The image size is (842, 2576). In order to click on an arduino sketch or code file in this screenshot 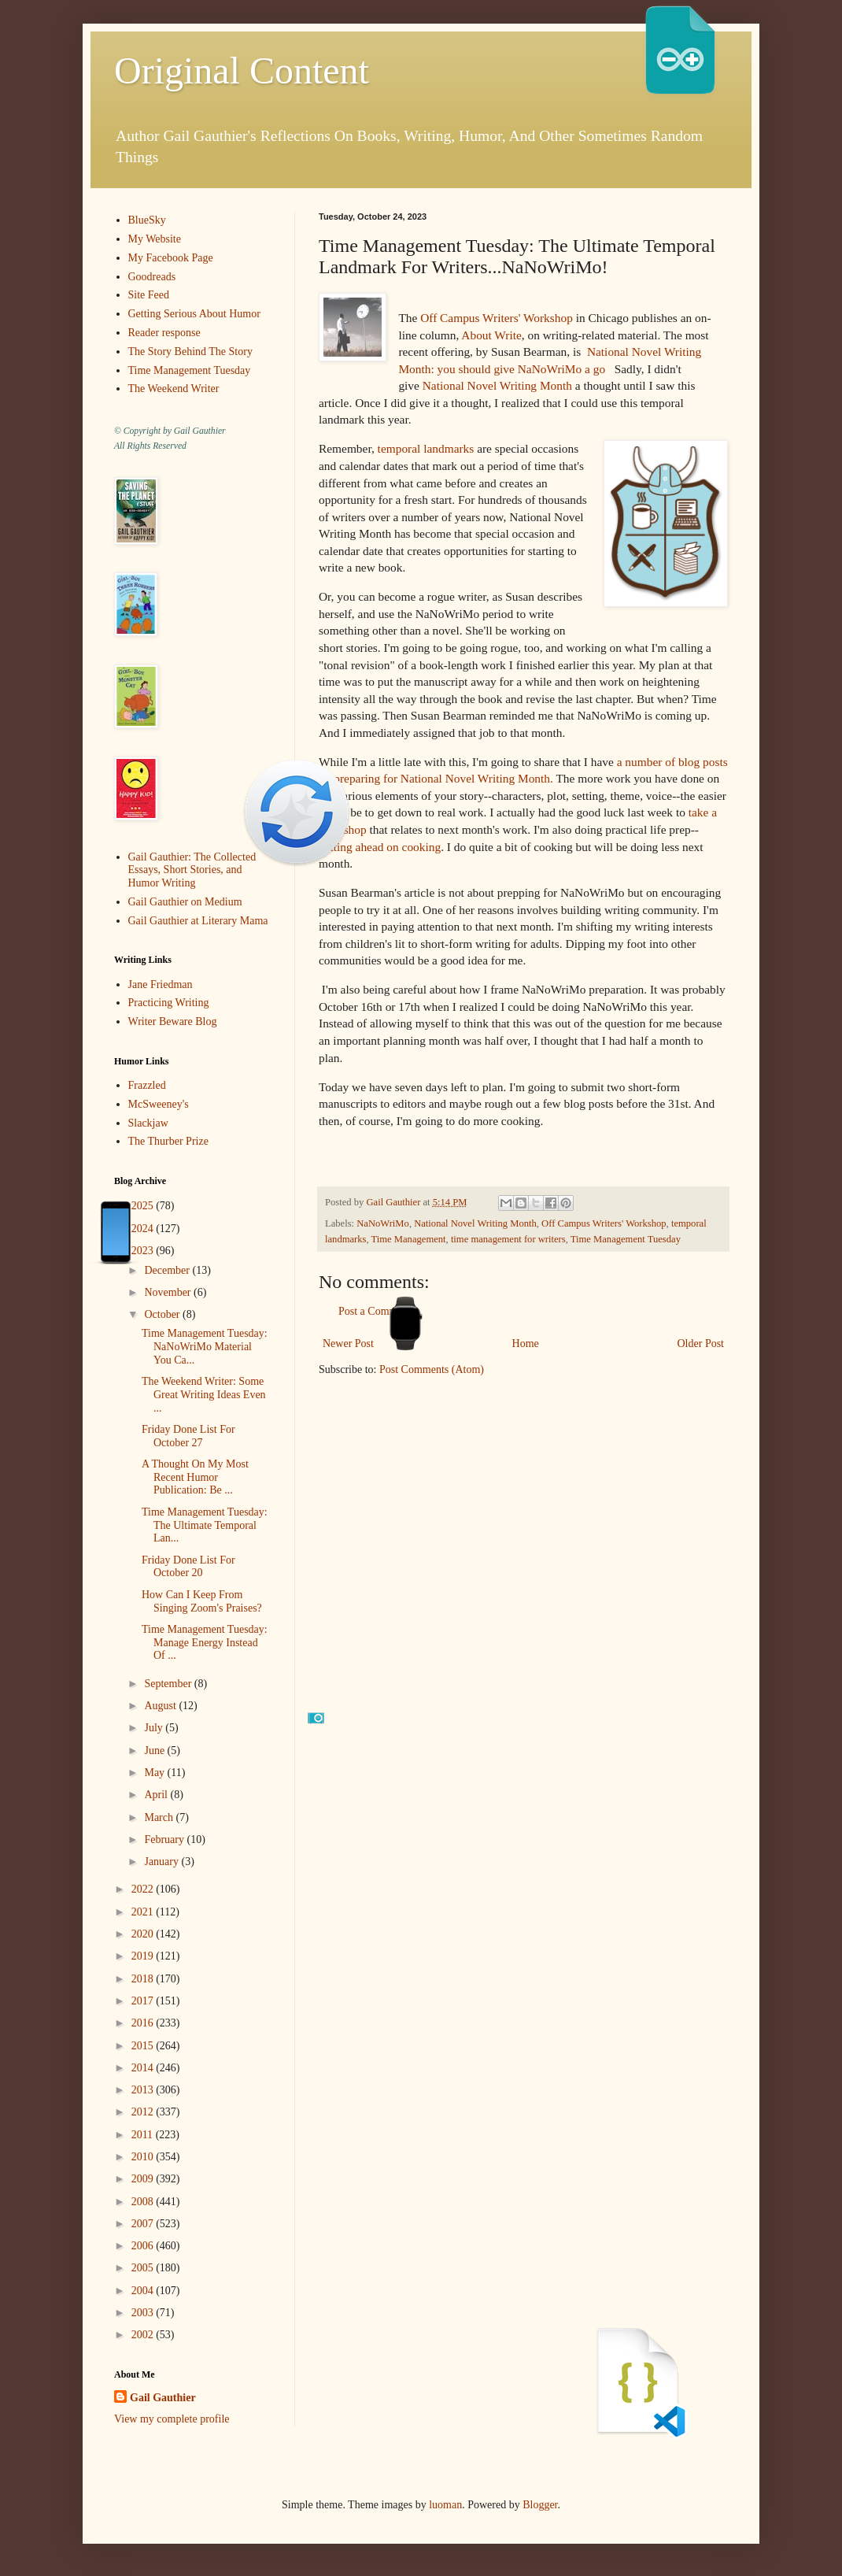, I will do `click(680, 50)`.